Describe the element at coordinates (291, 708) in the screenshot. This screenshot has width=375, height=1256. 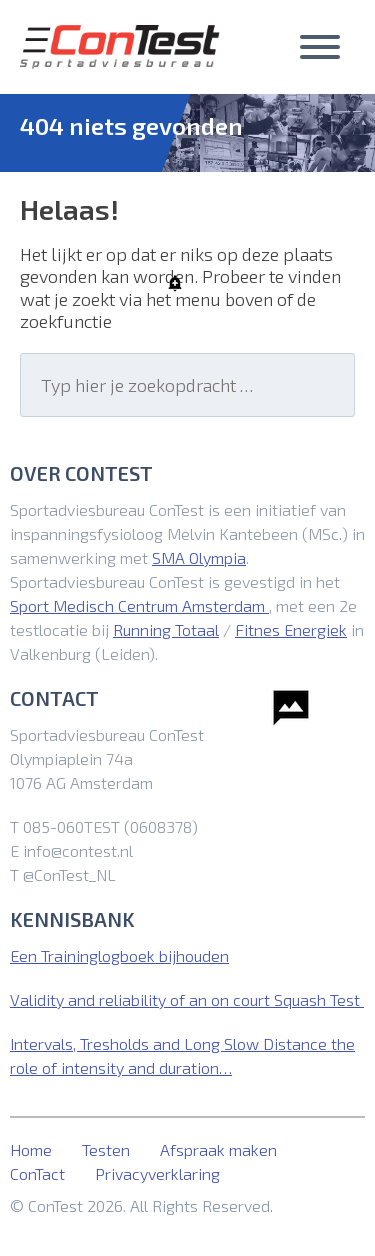
I see `indicates a multimedia message (MMS)` at that location.